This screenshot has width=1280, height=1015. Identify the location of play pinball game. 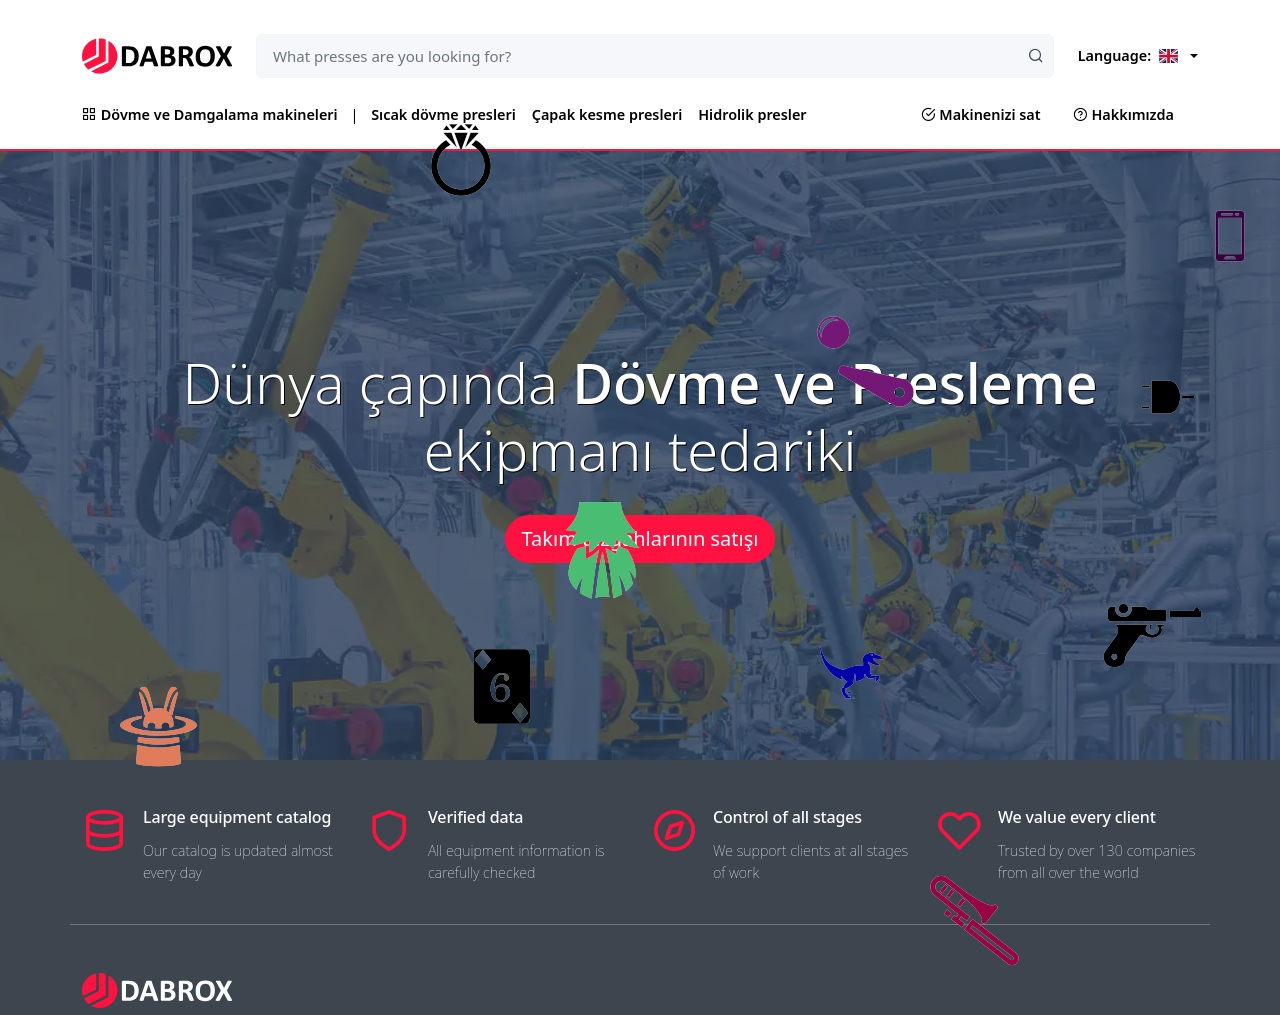
(865, 361).